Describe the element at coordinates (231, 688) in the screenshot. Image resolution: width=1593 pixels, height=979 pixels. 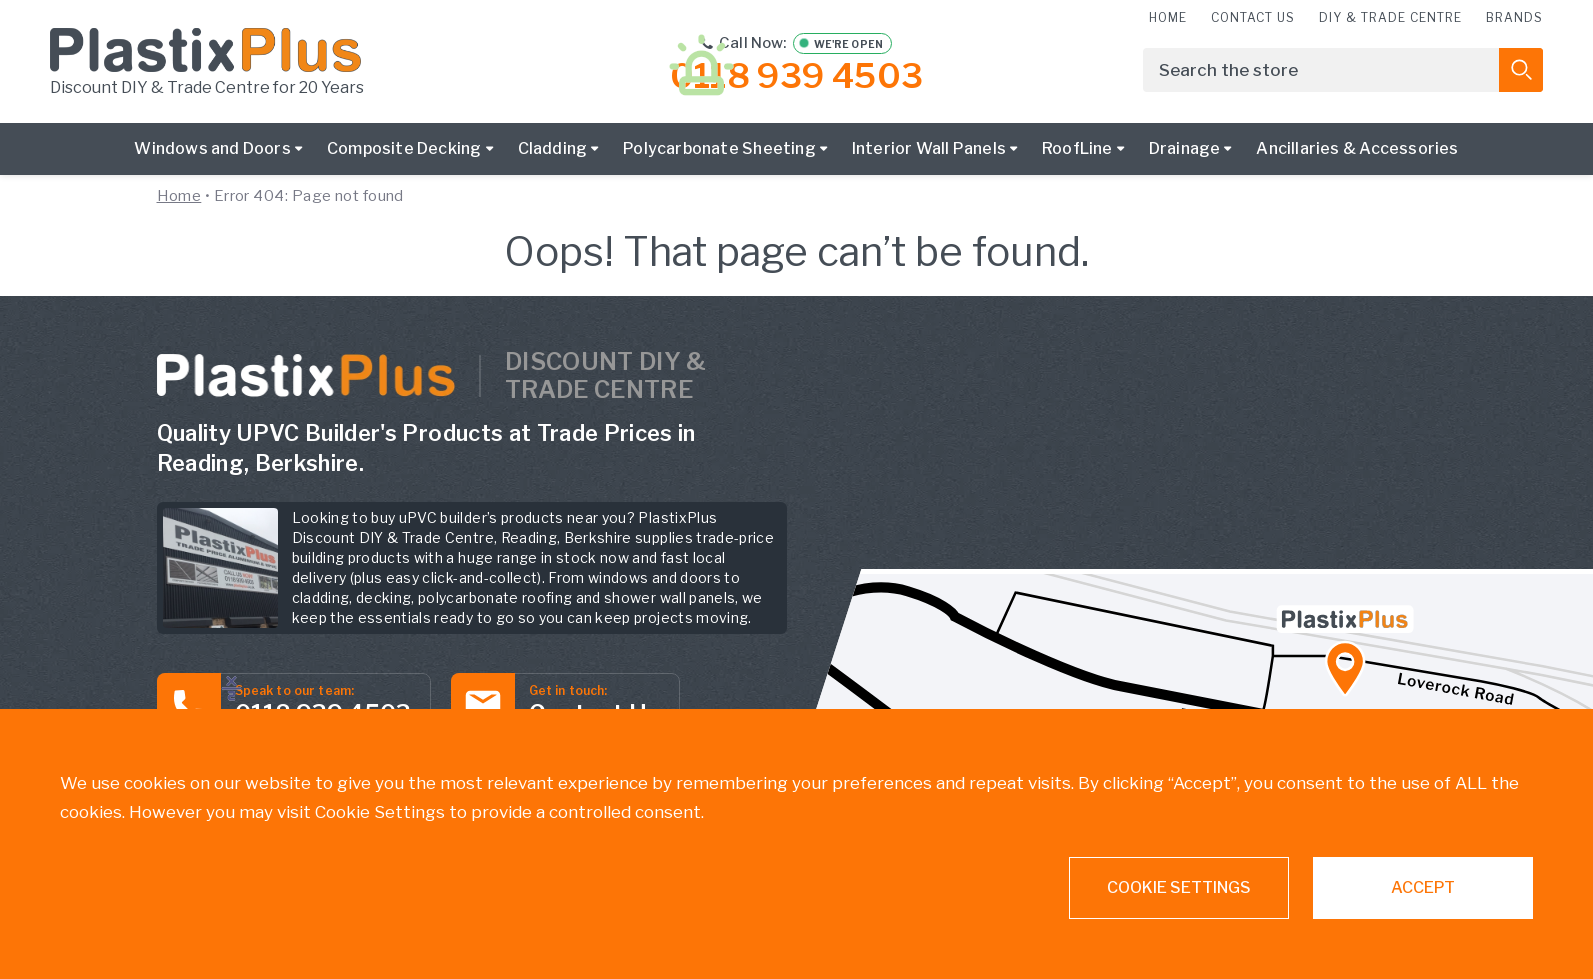
I see `perform division calculation` at that location.